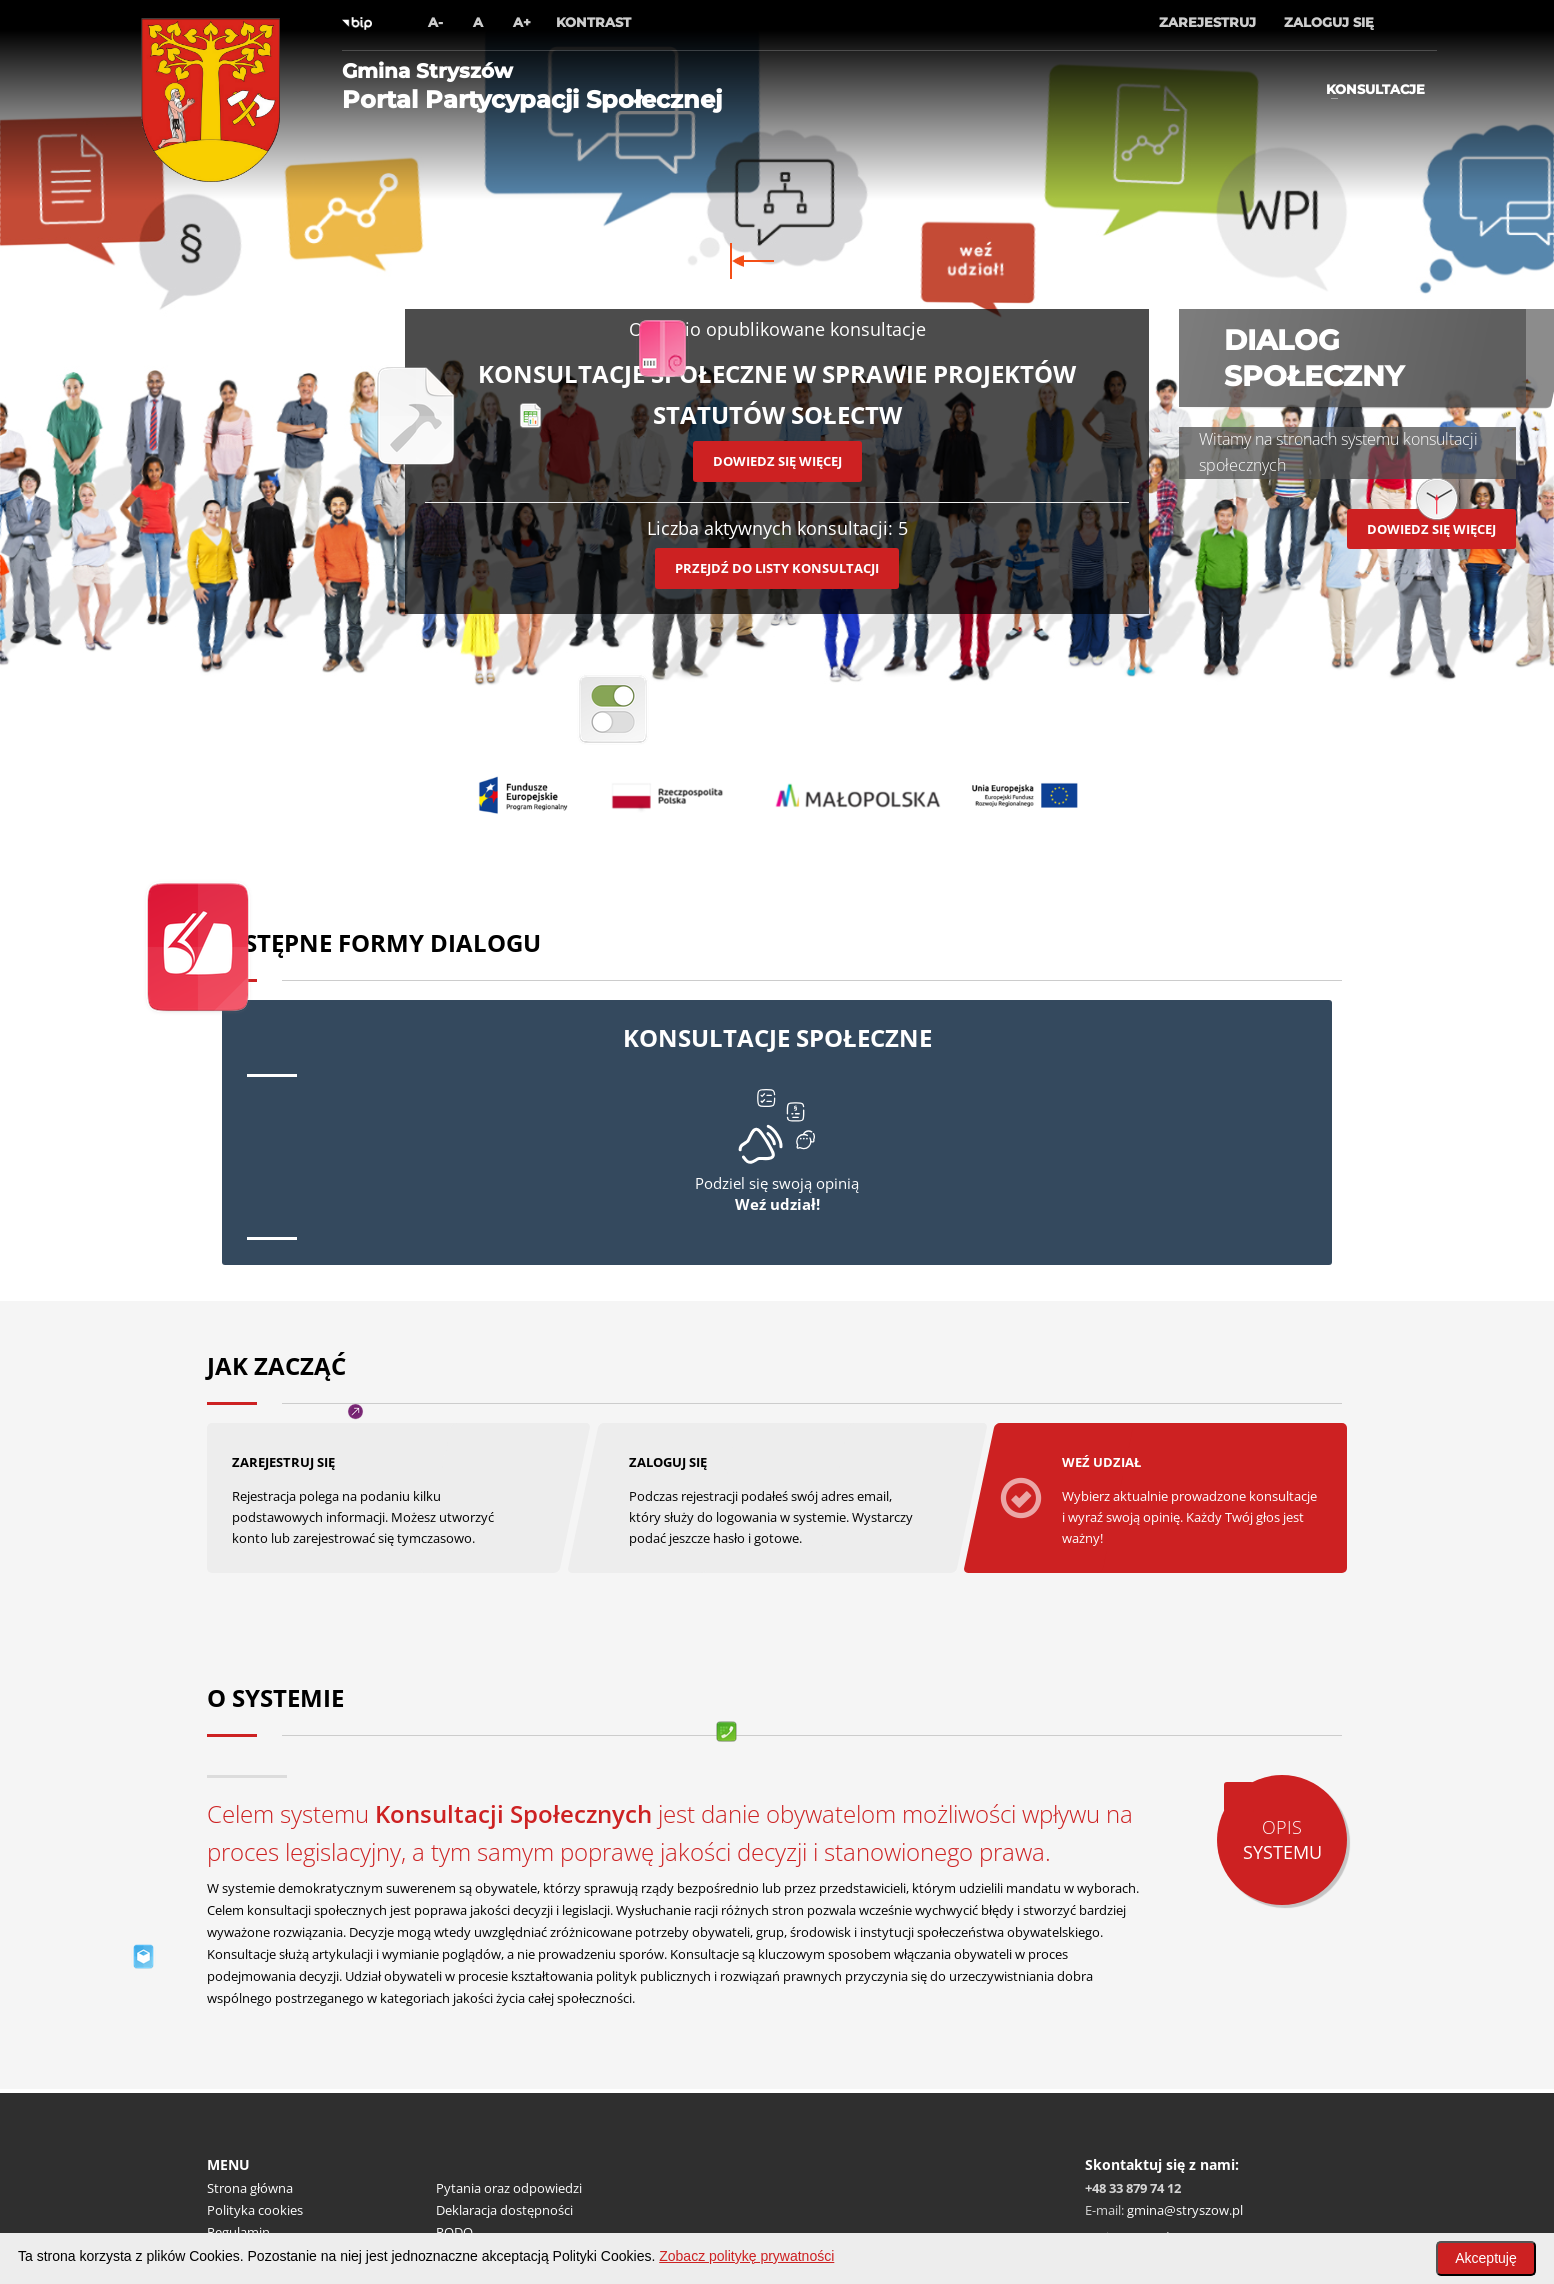 The width and height of the screenshot is (1554, 2284). What do you see at coordinates (530, 415) in the screenshot?
I see `open a spreadsheet file` at bounding box center [530, 415].